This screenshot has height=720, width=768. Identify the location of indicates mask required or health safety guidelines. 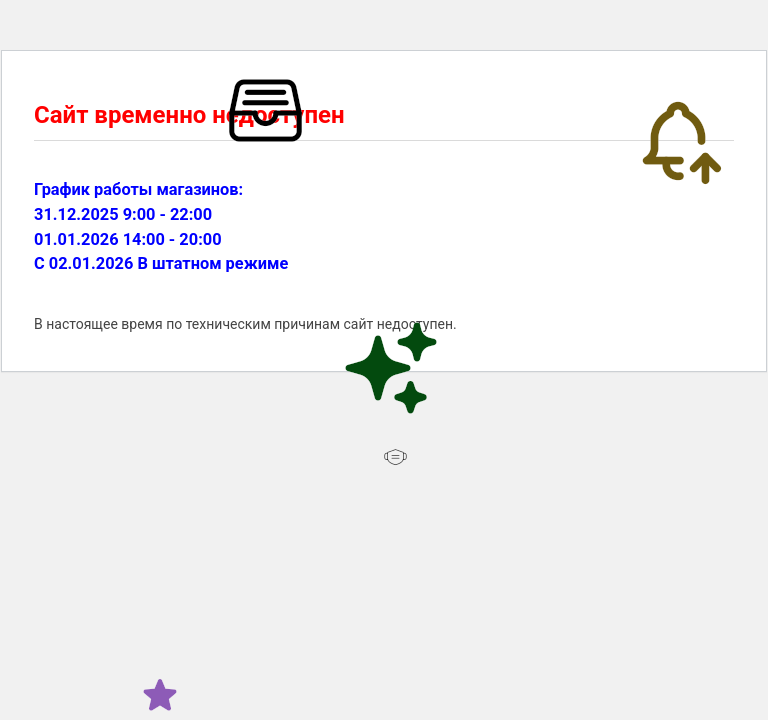
(395, 457).